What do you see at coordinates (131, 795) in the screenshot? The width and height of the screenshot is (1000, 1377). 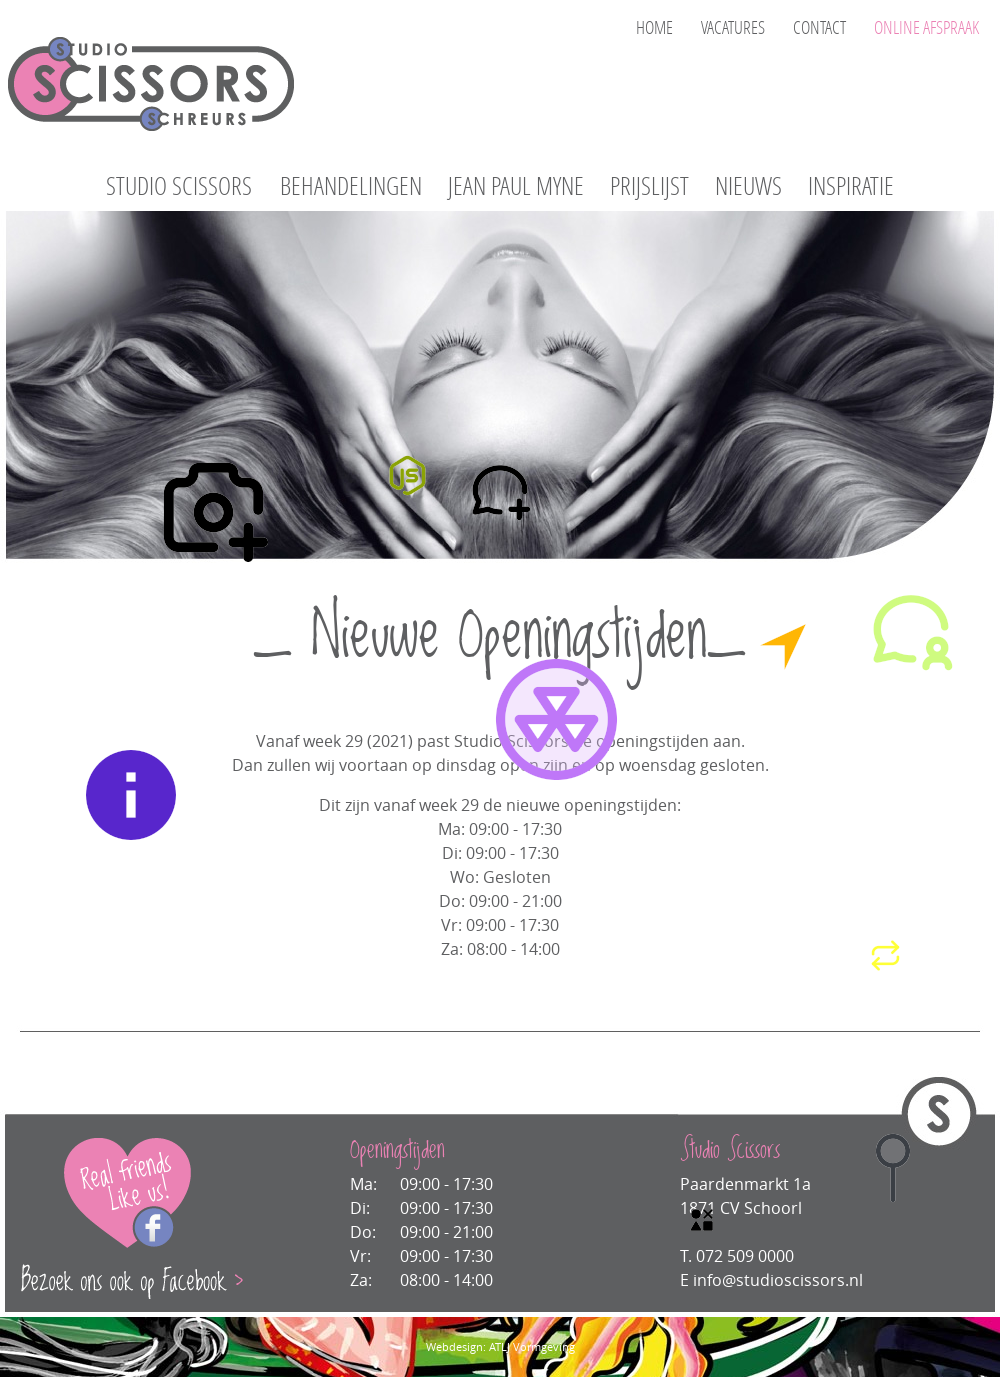 I see `view more information or details` at bounding box center [131, 795].